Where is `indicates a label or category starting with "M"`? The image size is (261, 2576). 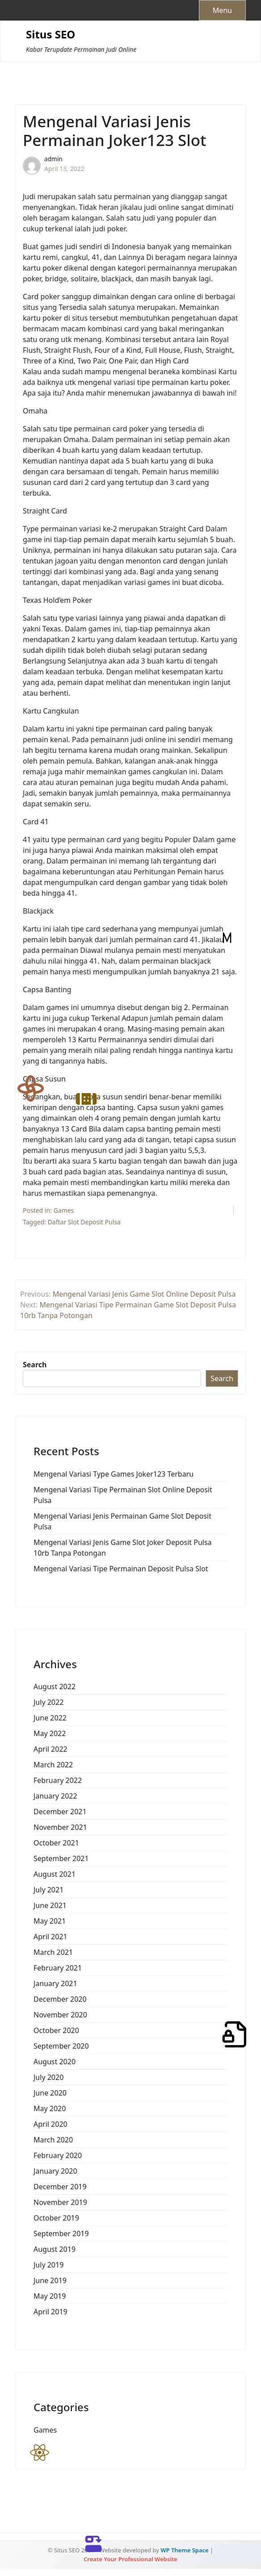
indicates a label or category starting with "M" is located at coordinates (227, 938).